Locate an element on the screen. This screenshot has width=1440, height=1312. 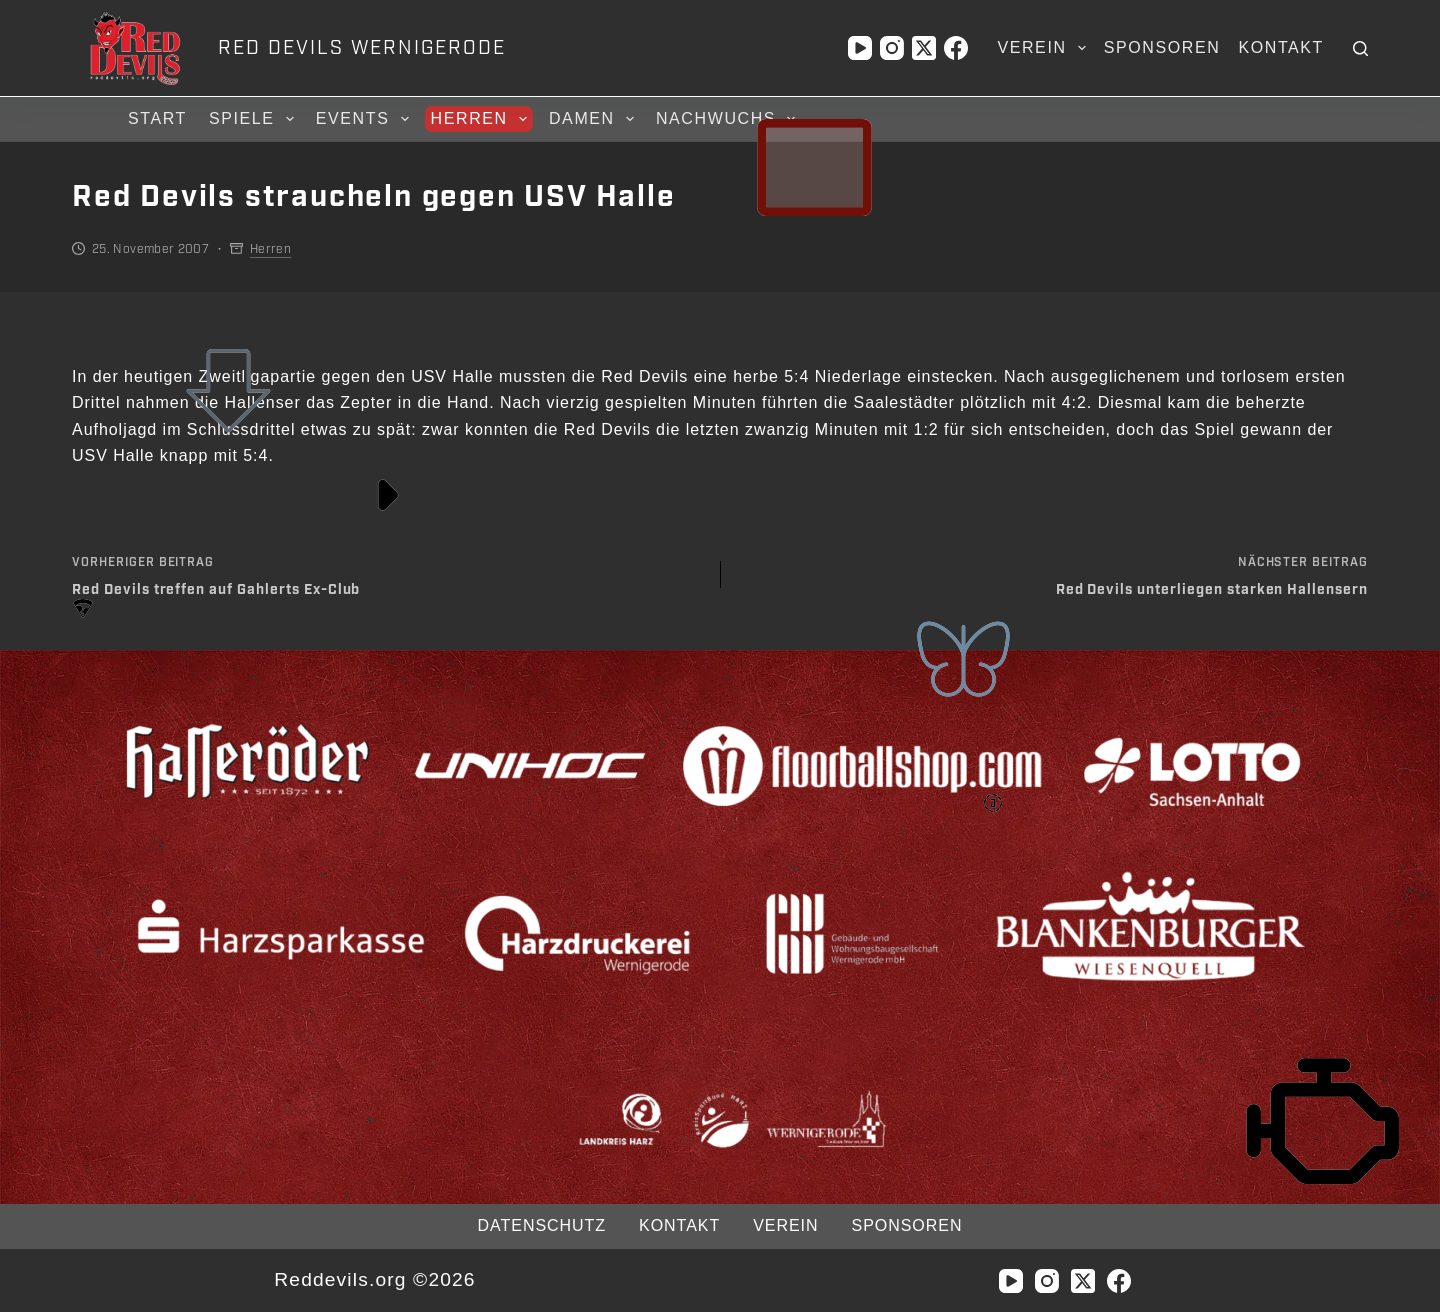
navigate to the next item or screen is located at coordinates (387, 495).